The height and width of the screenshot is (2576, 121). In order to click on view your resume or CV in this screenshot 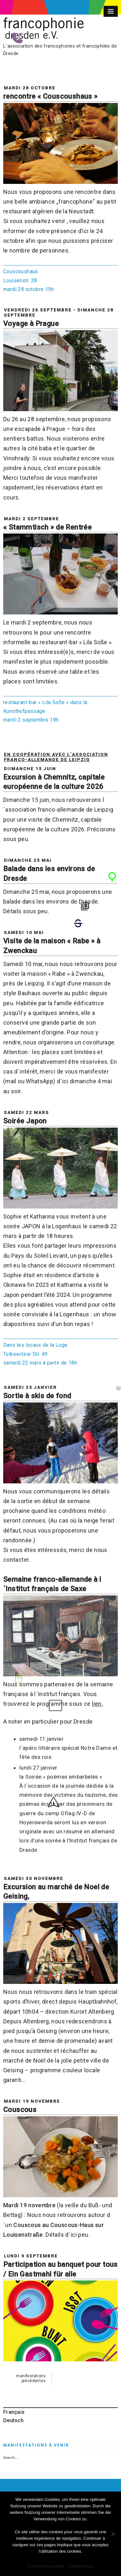, I will do `click(18, 1679)`.